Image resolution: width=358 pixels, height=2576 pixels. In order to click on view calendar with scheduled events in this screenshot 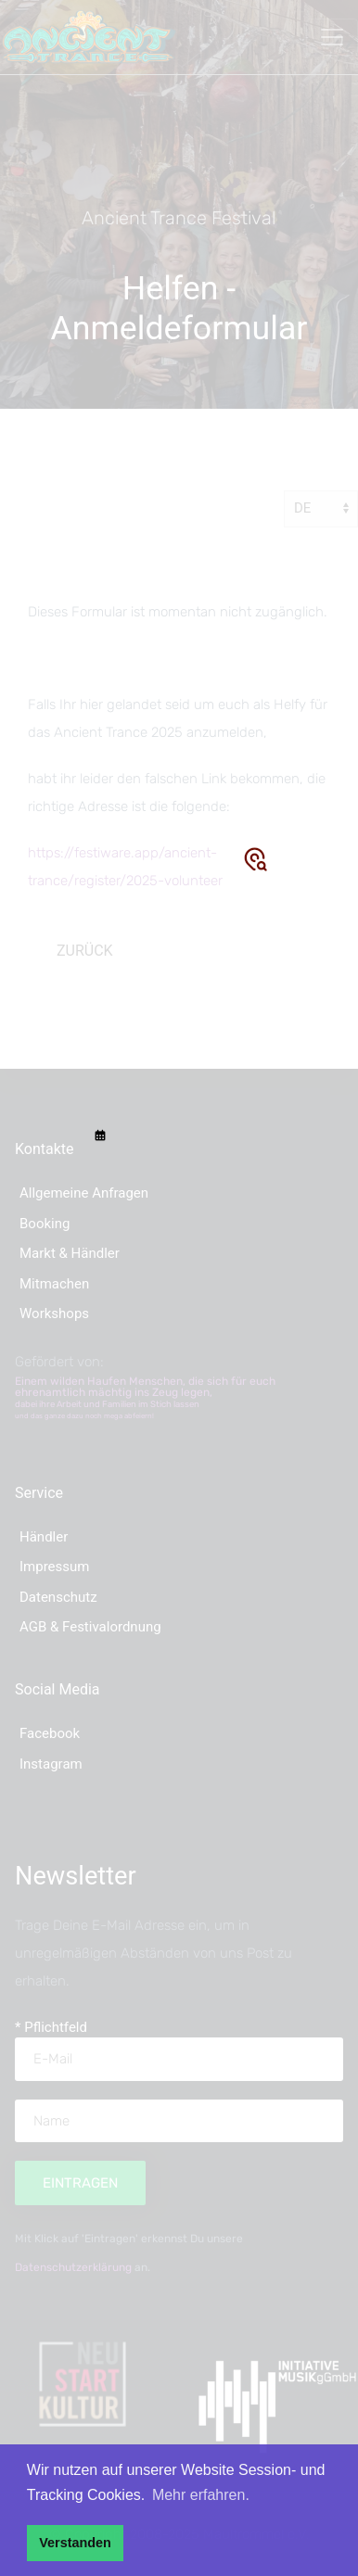, I will do `click(100, 1136)`.